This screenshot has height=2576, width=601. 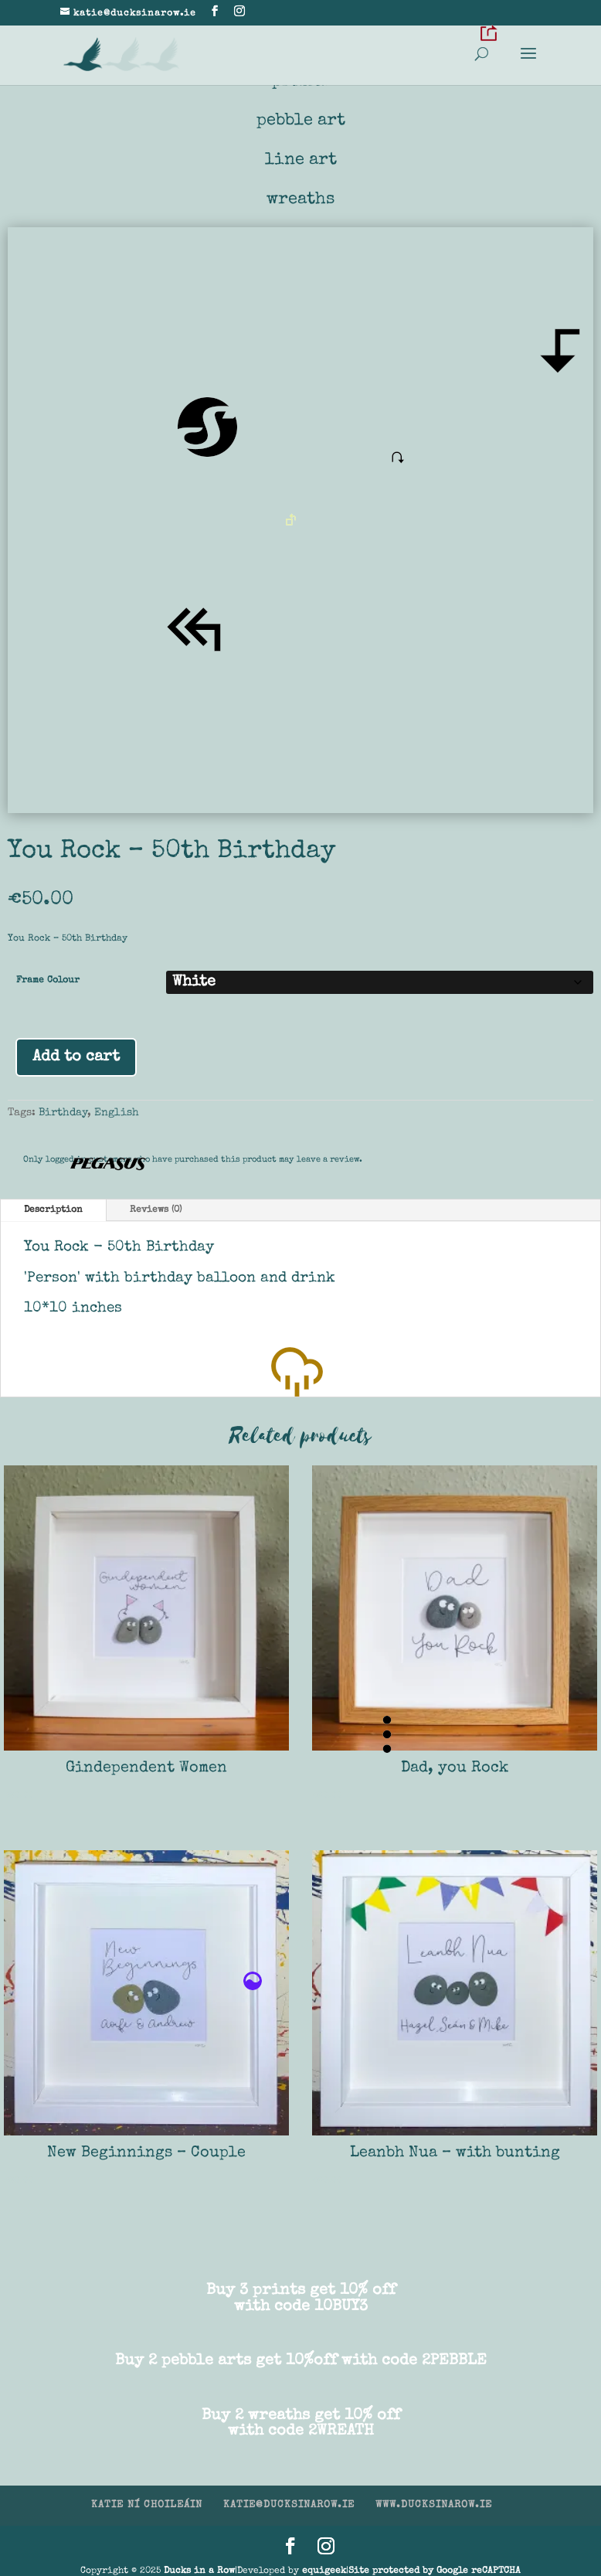 What do you see at coordinates (488, 33) in the screenshot?
I see `share content to another app or platform` at bounding box center [488, 33].